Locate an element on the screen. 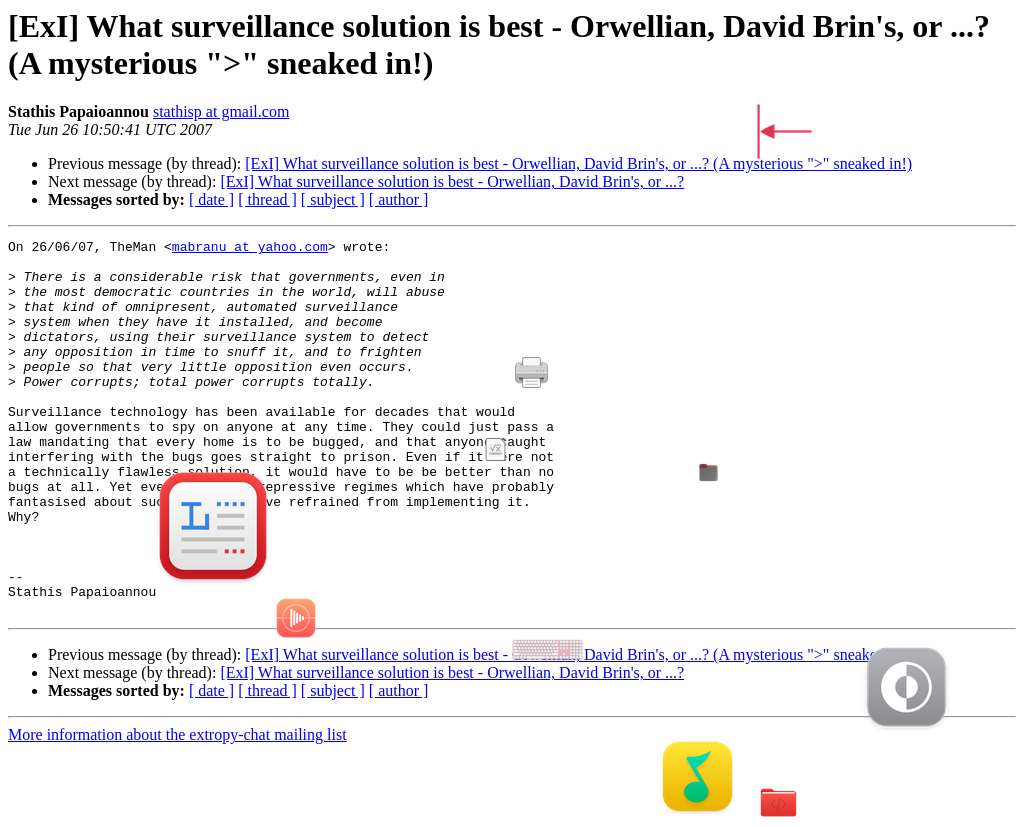 The height and width of the screenshot is (827, 1024). open Lorem placeholder text generator app is located at coordinates (213, 526).